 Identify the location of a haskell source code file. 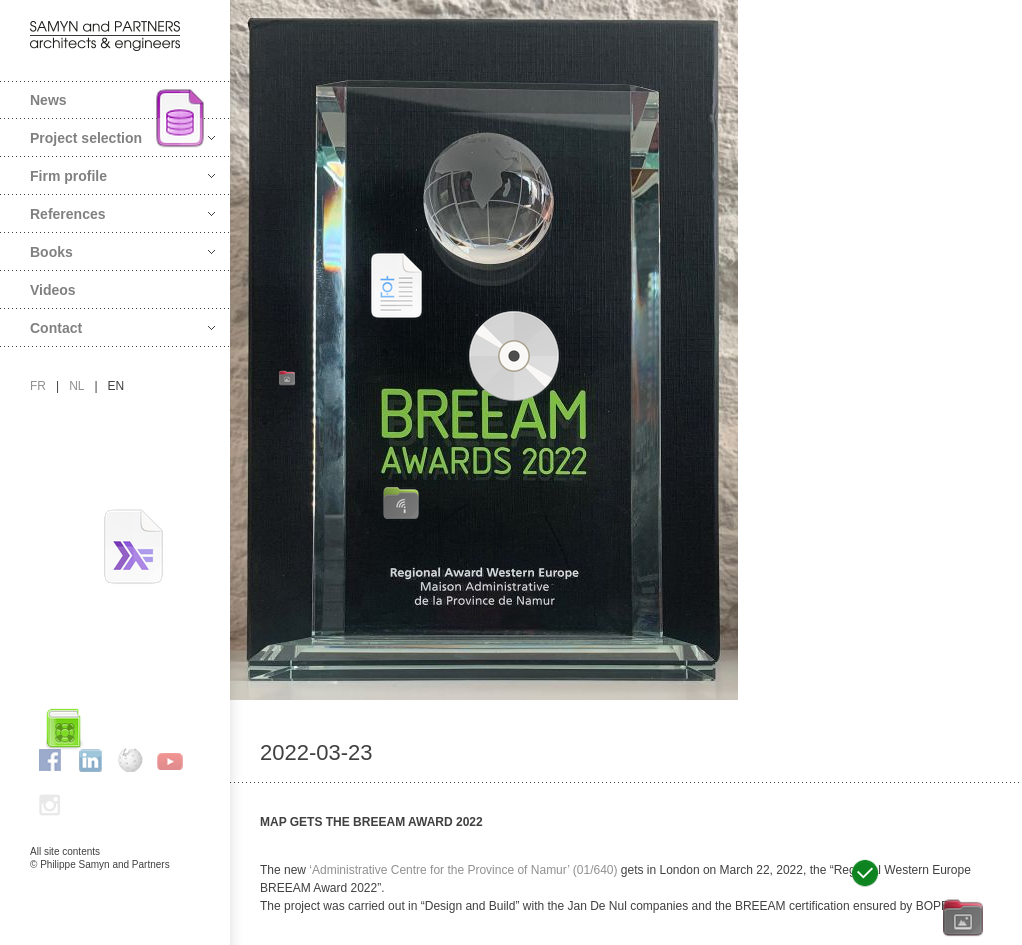
(133, 546).